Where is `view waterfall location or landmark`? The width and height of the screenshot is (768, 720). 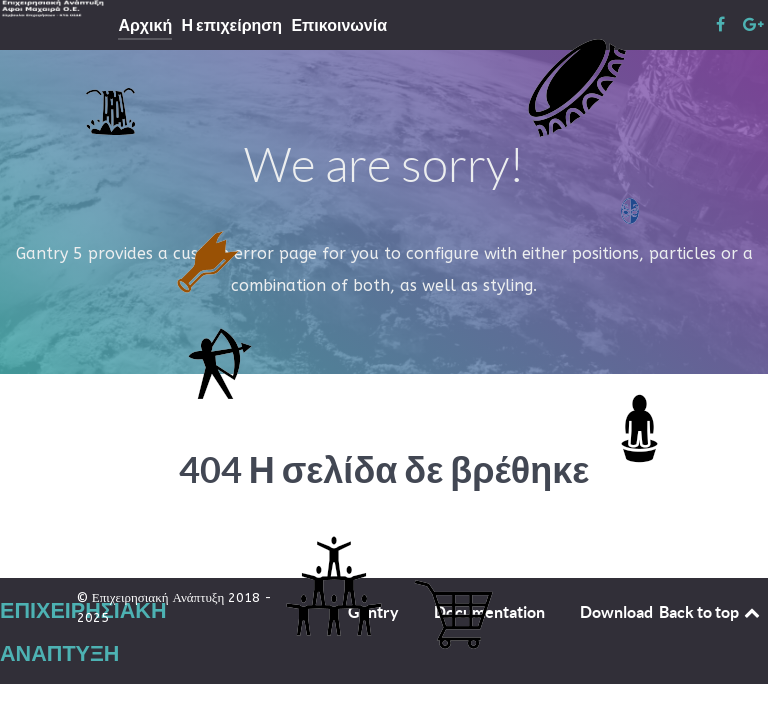
view waterfall location or landmark is located at coordinates (110, 111).